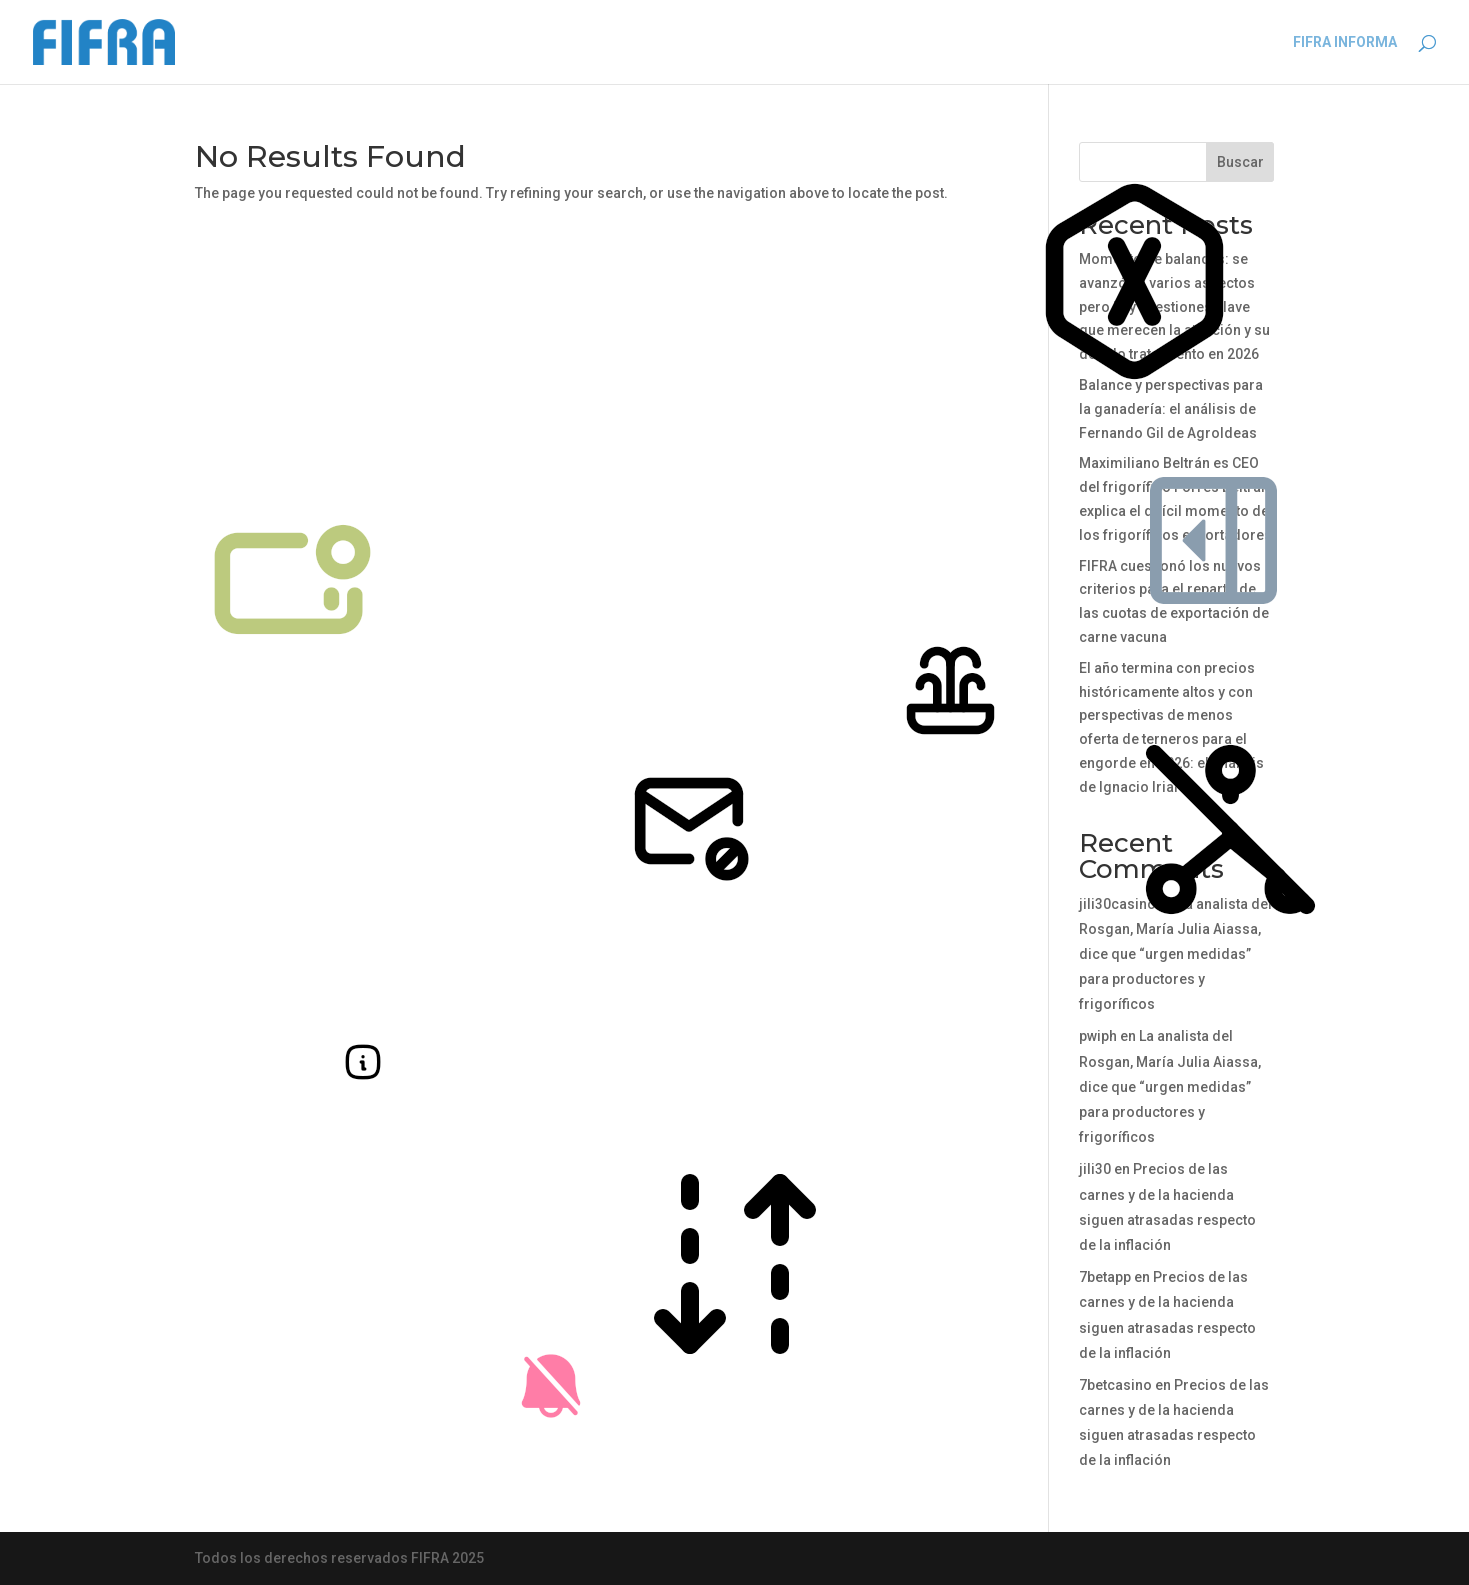 This screenshot has height=1585, width=1469. I want to click on expand the sidebar panel, so click(1213, 540).